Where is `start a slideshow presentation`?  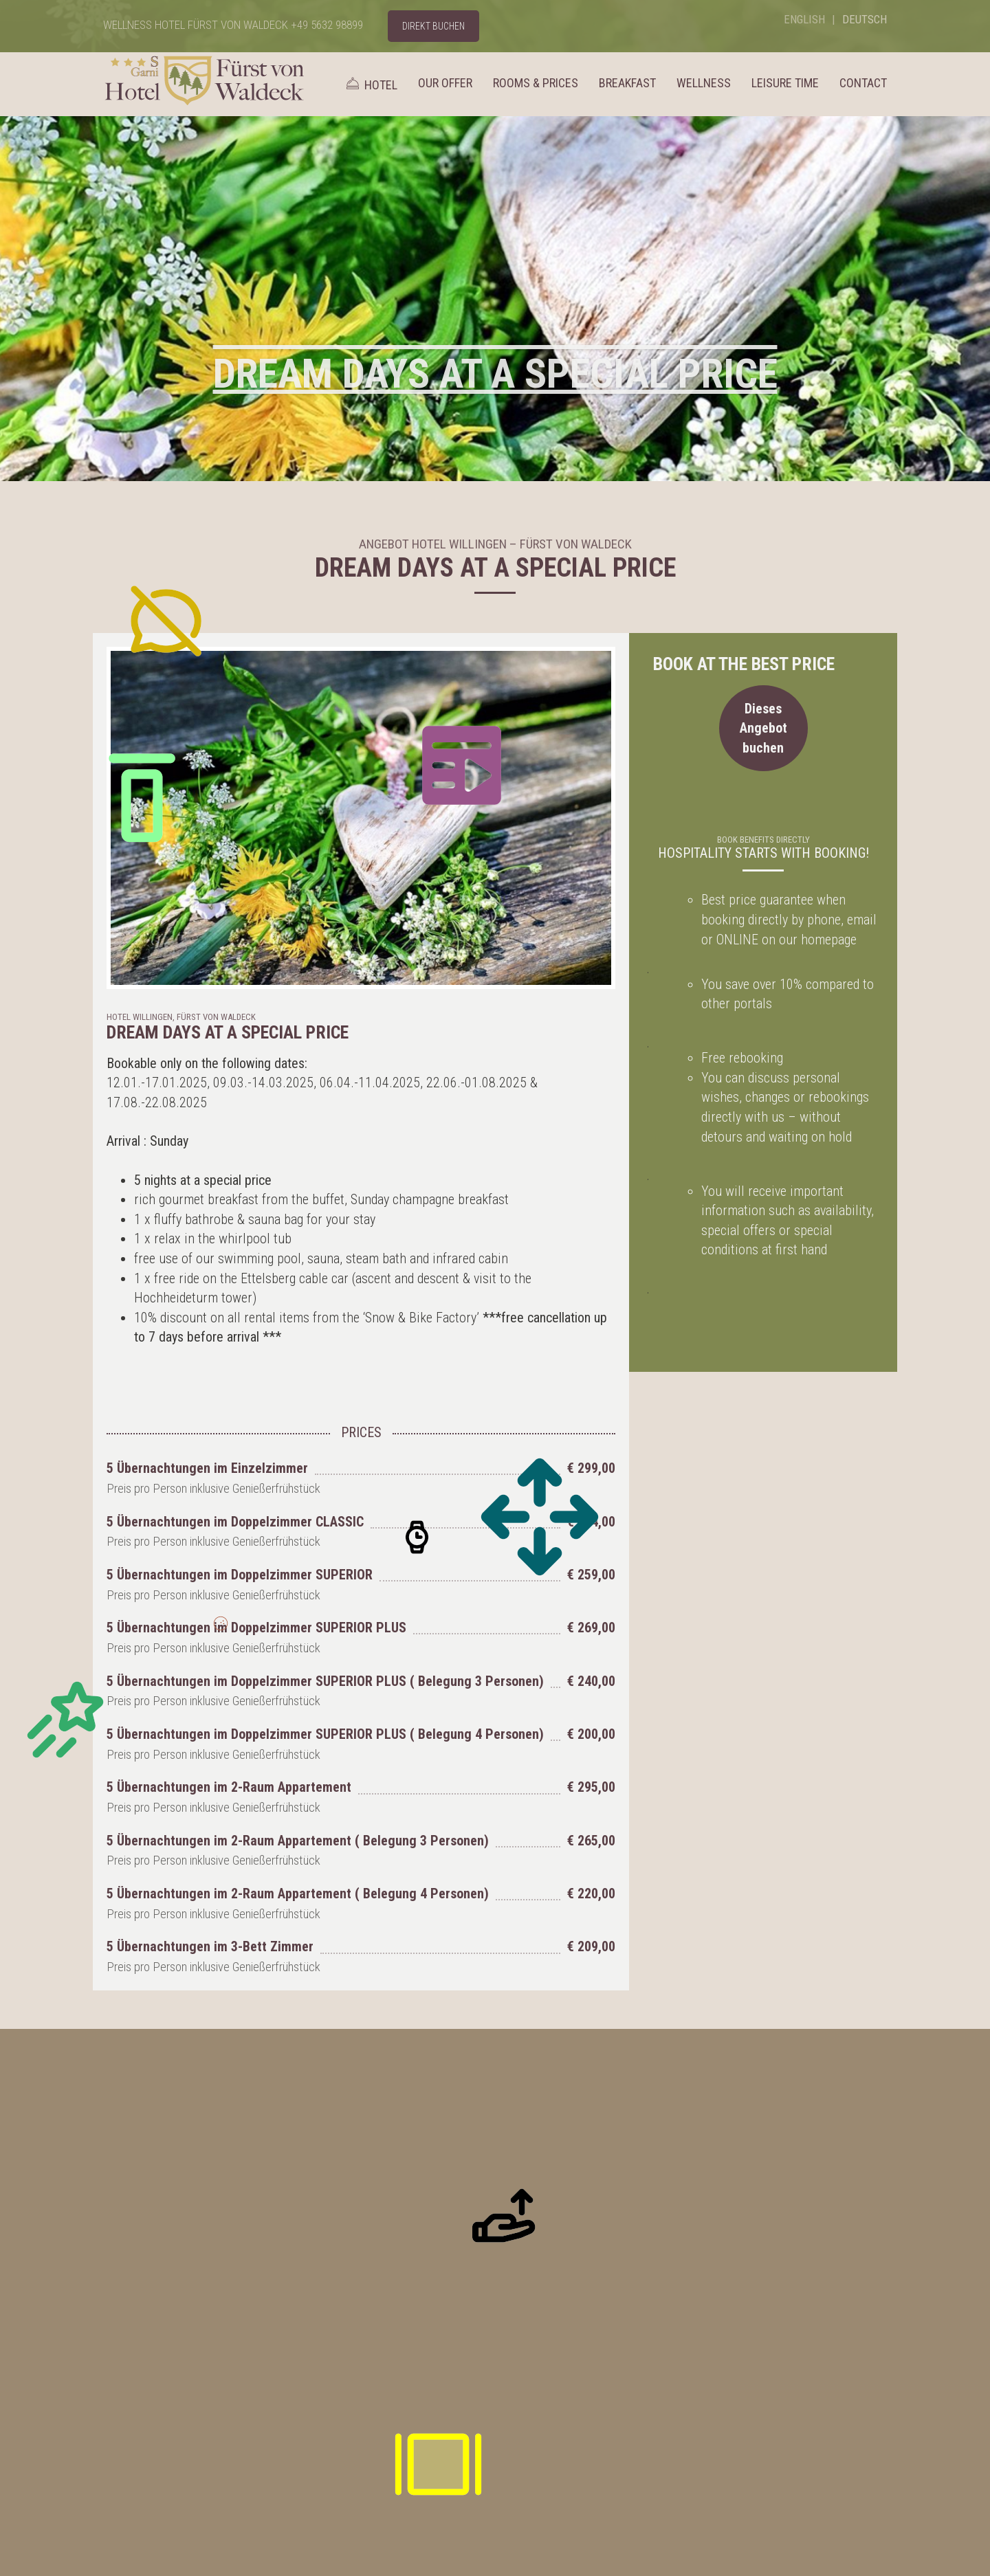
start a slideshow presentation is located at coordinates (438, 2464).